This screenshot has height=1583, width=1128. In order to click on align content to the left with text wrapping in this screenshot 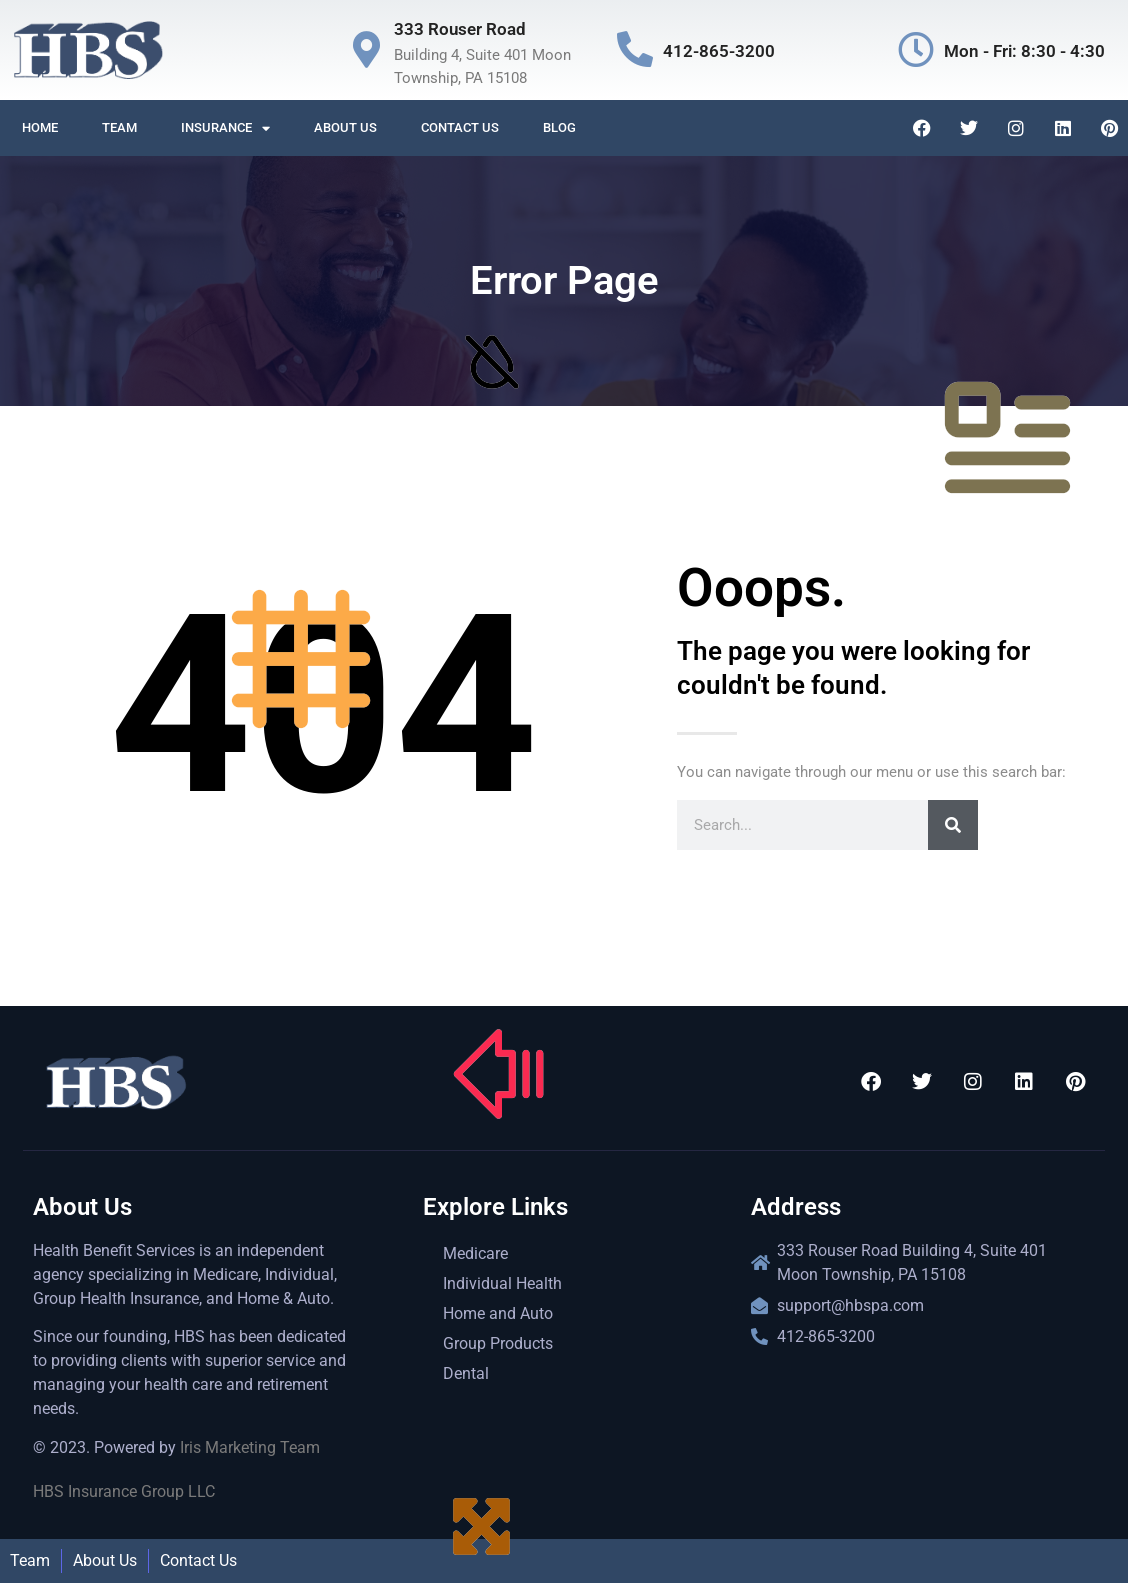, I will do `click(1007, 437)`.